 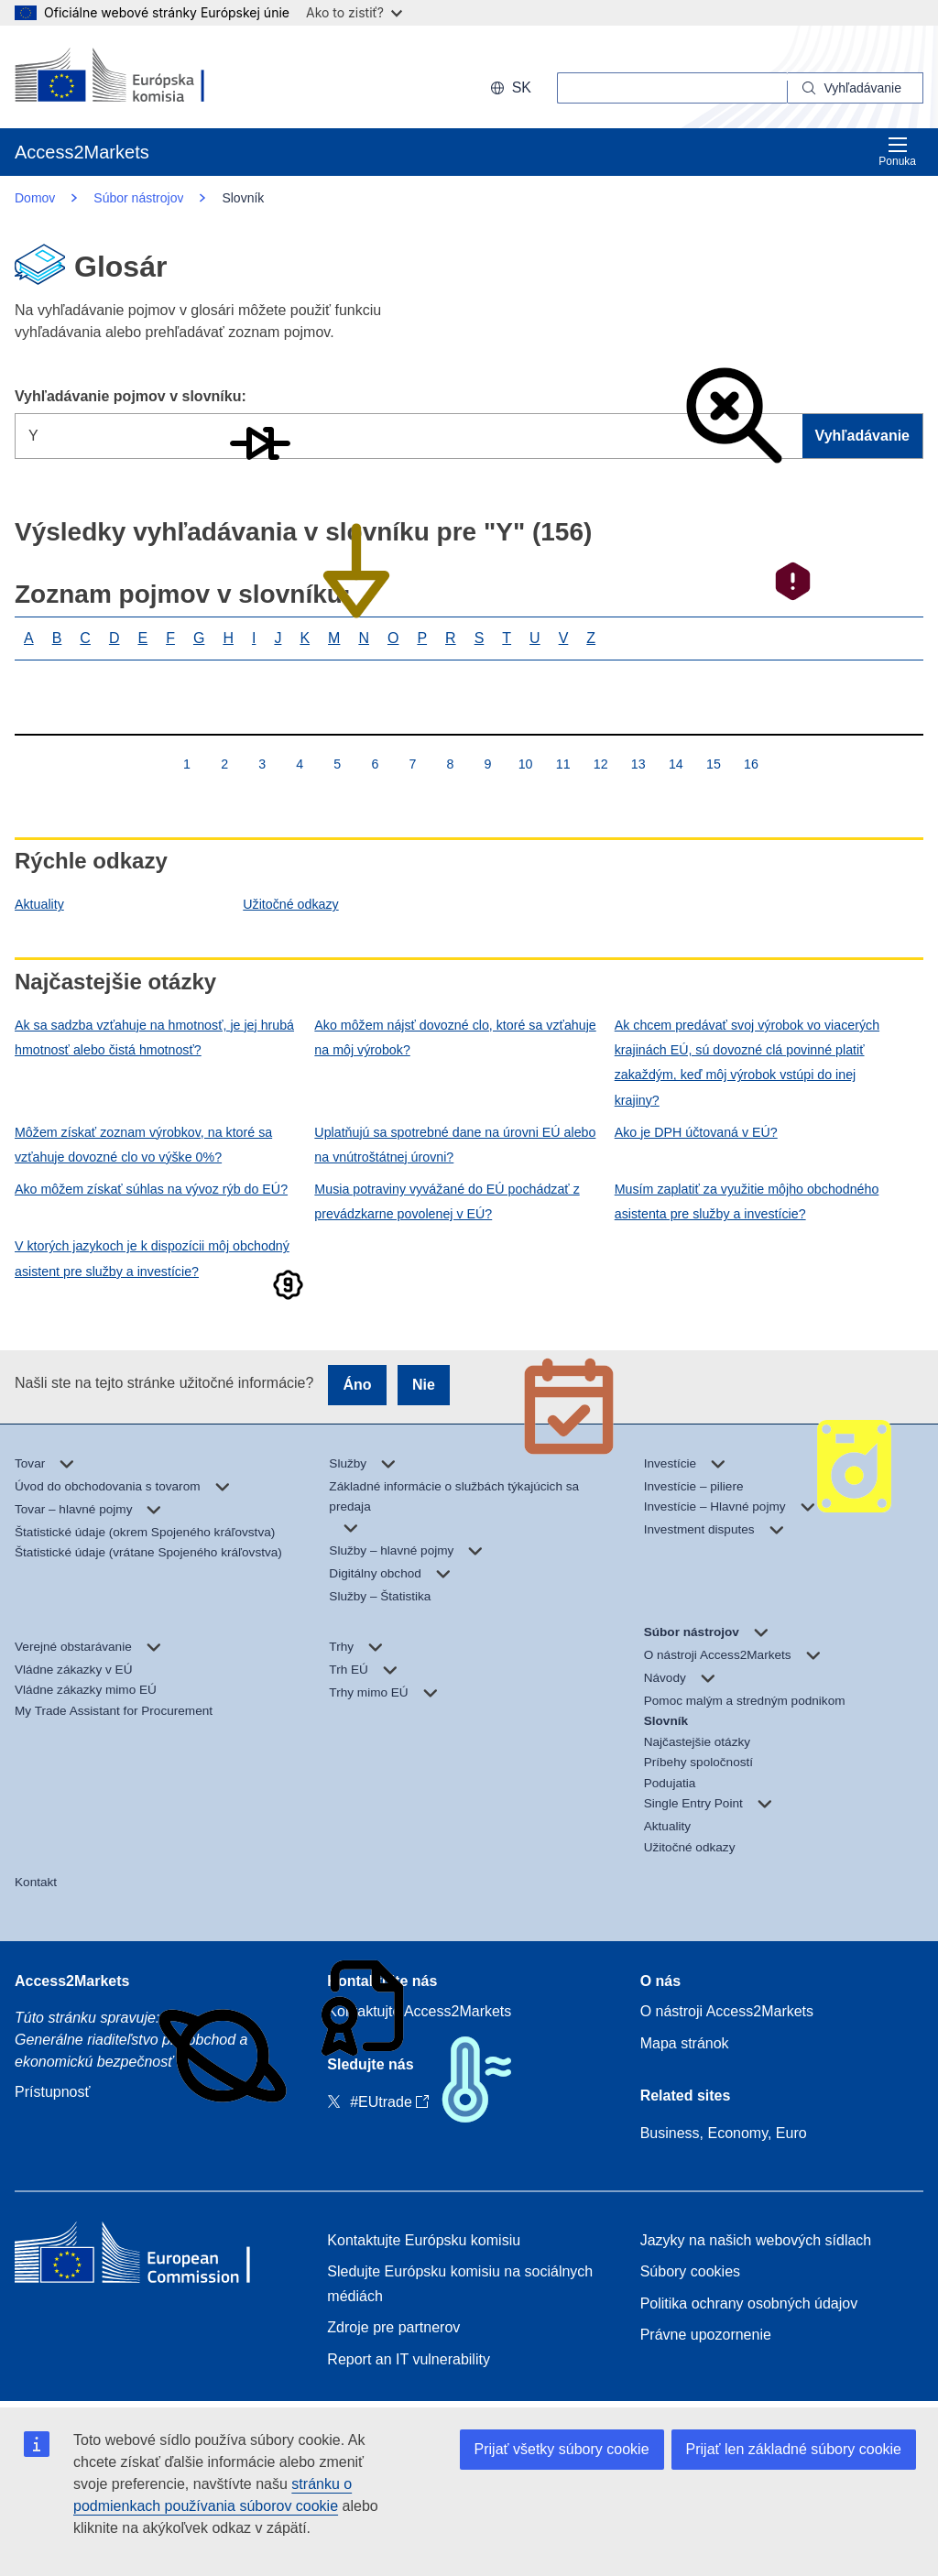 What do you see at coordinates (260, 443) in the screenshot?
I see `zener diode circuit component symbol` at bounding box center [260, 443].